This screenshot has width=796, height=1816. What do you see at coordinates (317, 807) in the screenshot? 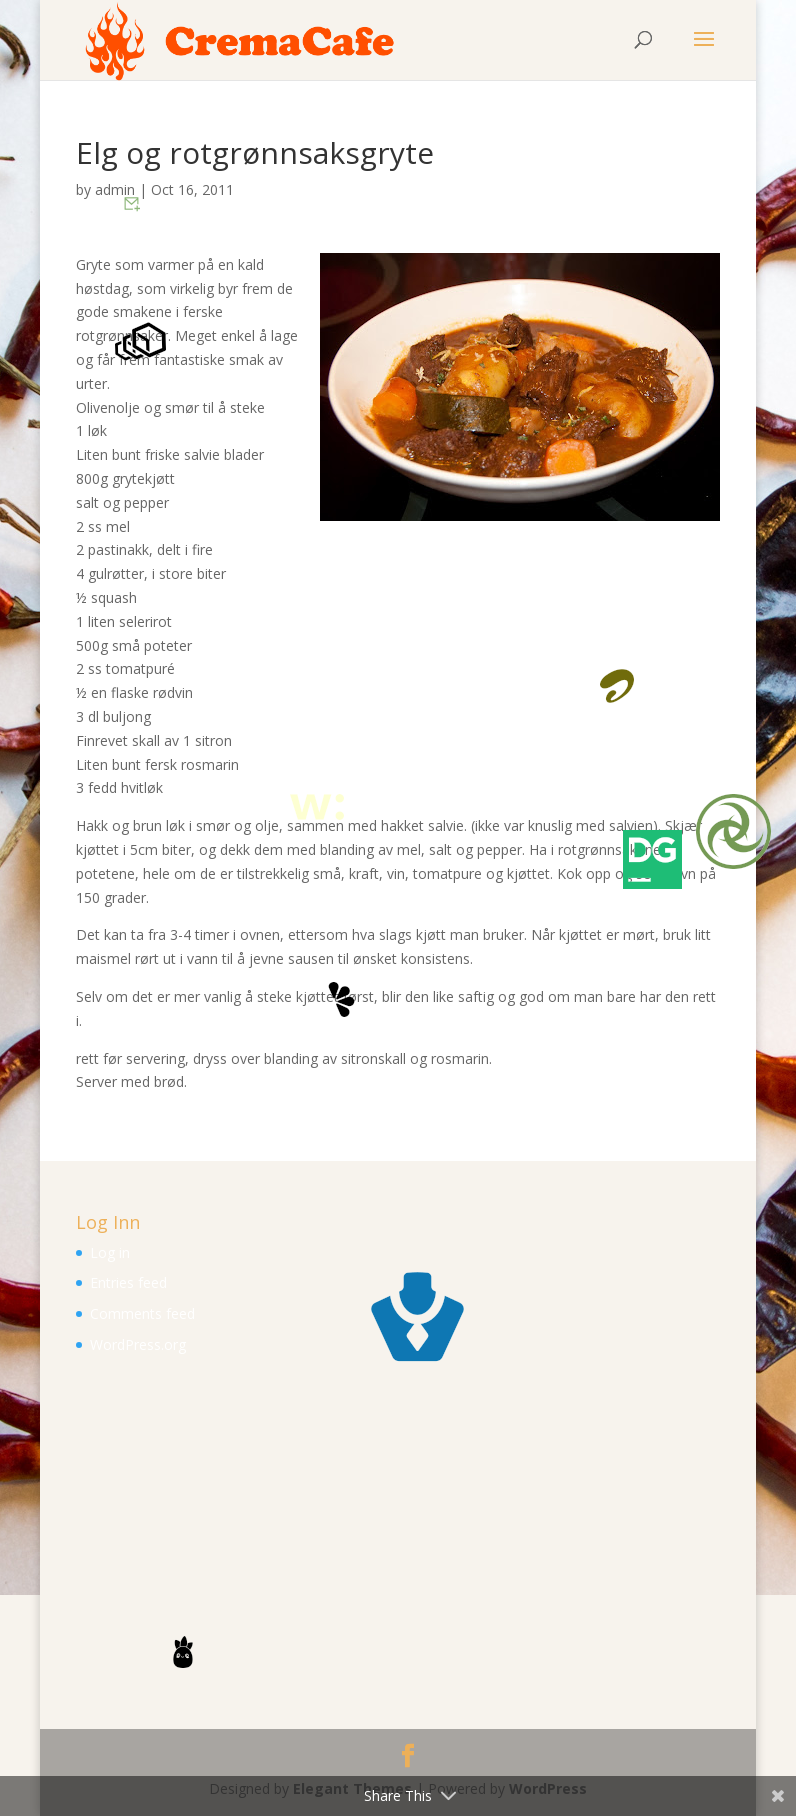
I see `visit wellfound job board` at bounding box center [317, 807].